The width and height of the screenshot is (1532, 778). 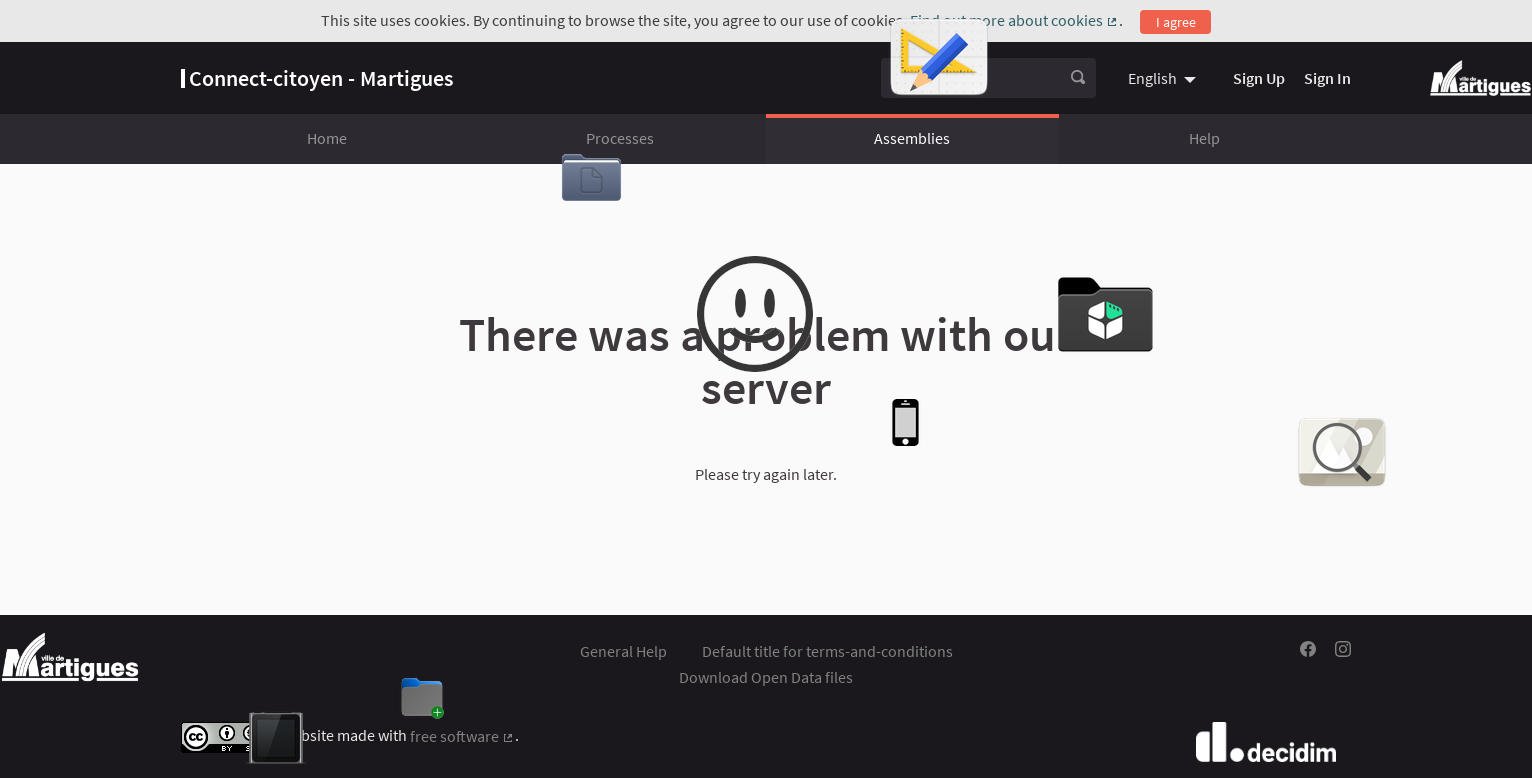 I want to click on open wondershare filmstock assets folder, so click(x=1105, y=317).